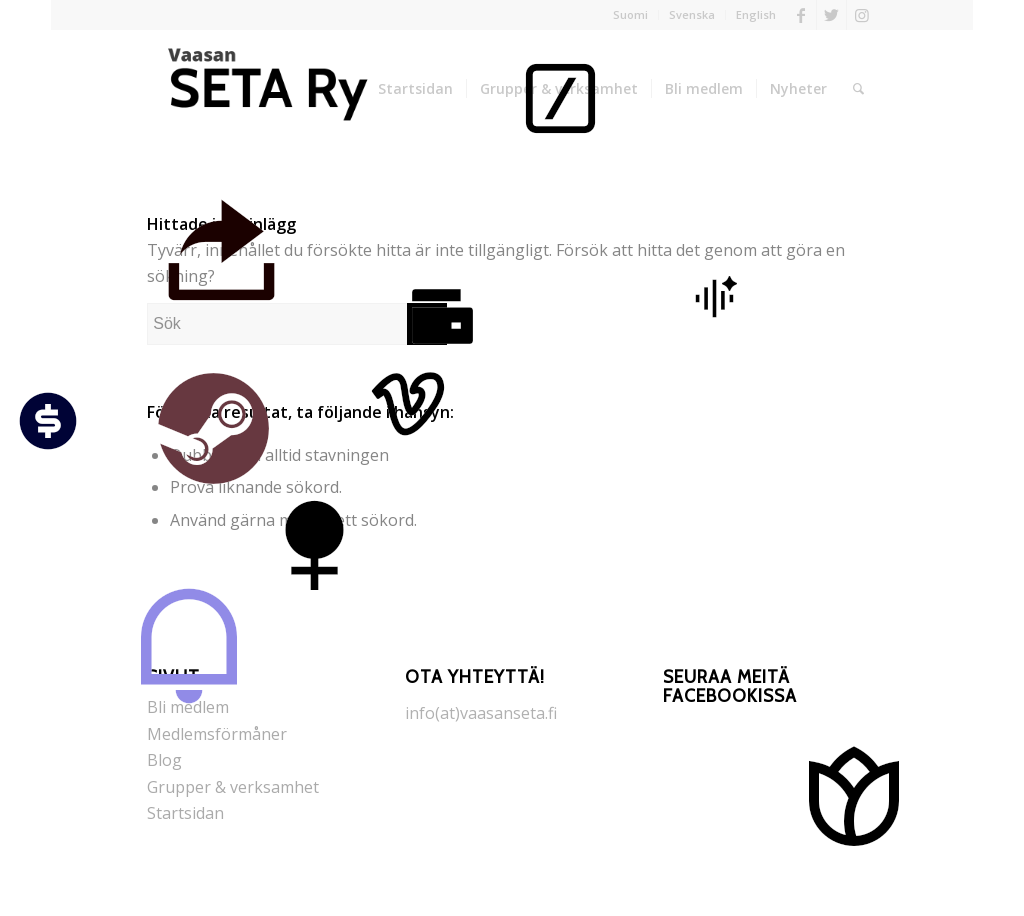  What do you see at coordinates (48, 421) in the screenshot?
I see `view account balance or financial summary` at bounding box center [48, 421].